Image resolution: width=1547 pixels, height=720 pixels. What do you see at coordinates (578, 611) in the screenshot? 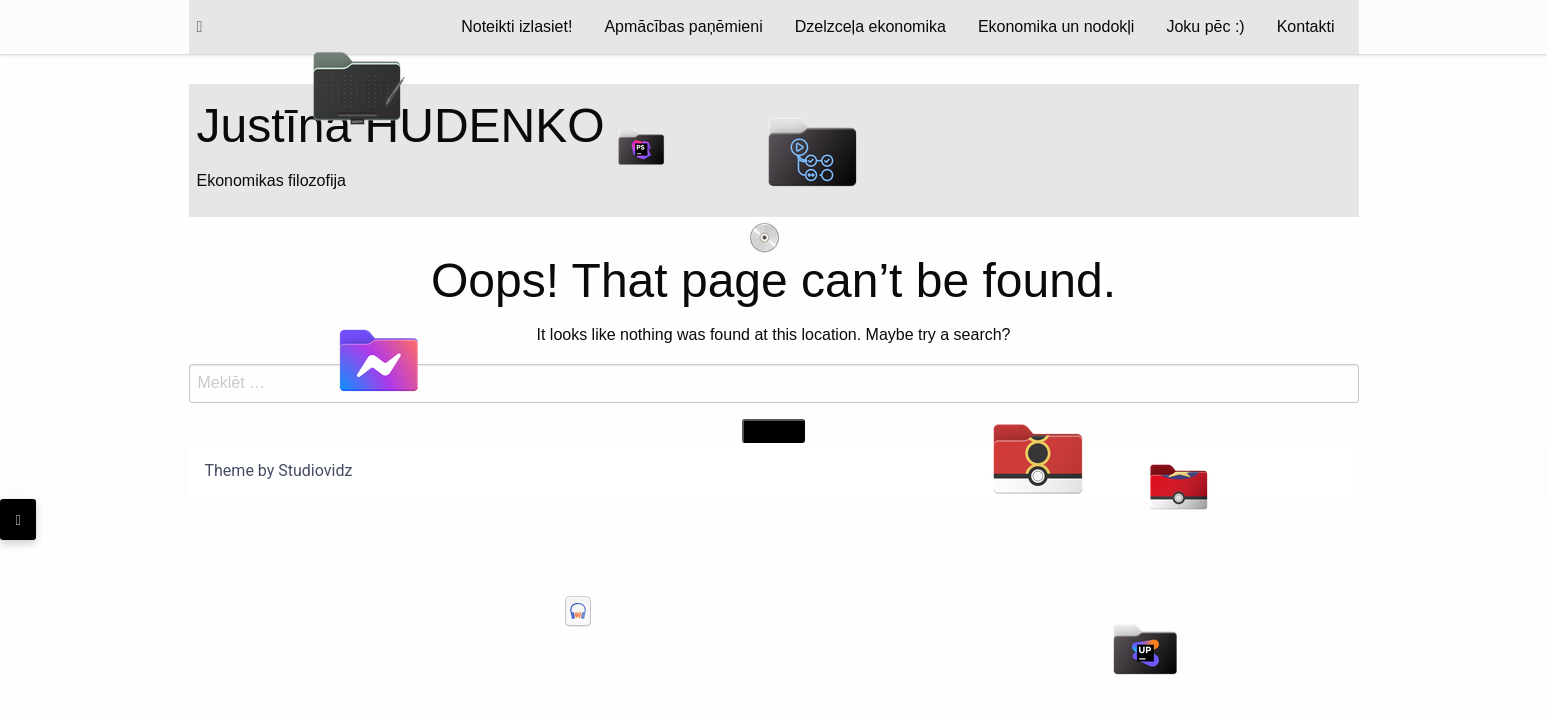
I see `open an audacity project file` at bounding box center [578, 611].